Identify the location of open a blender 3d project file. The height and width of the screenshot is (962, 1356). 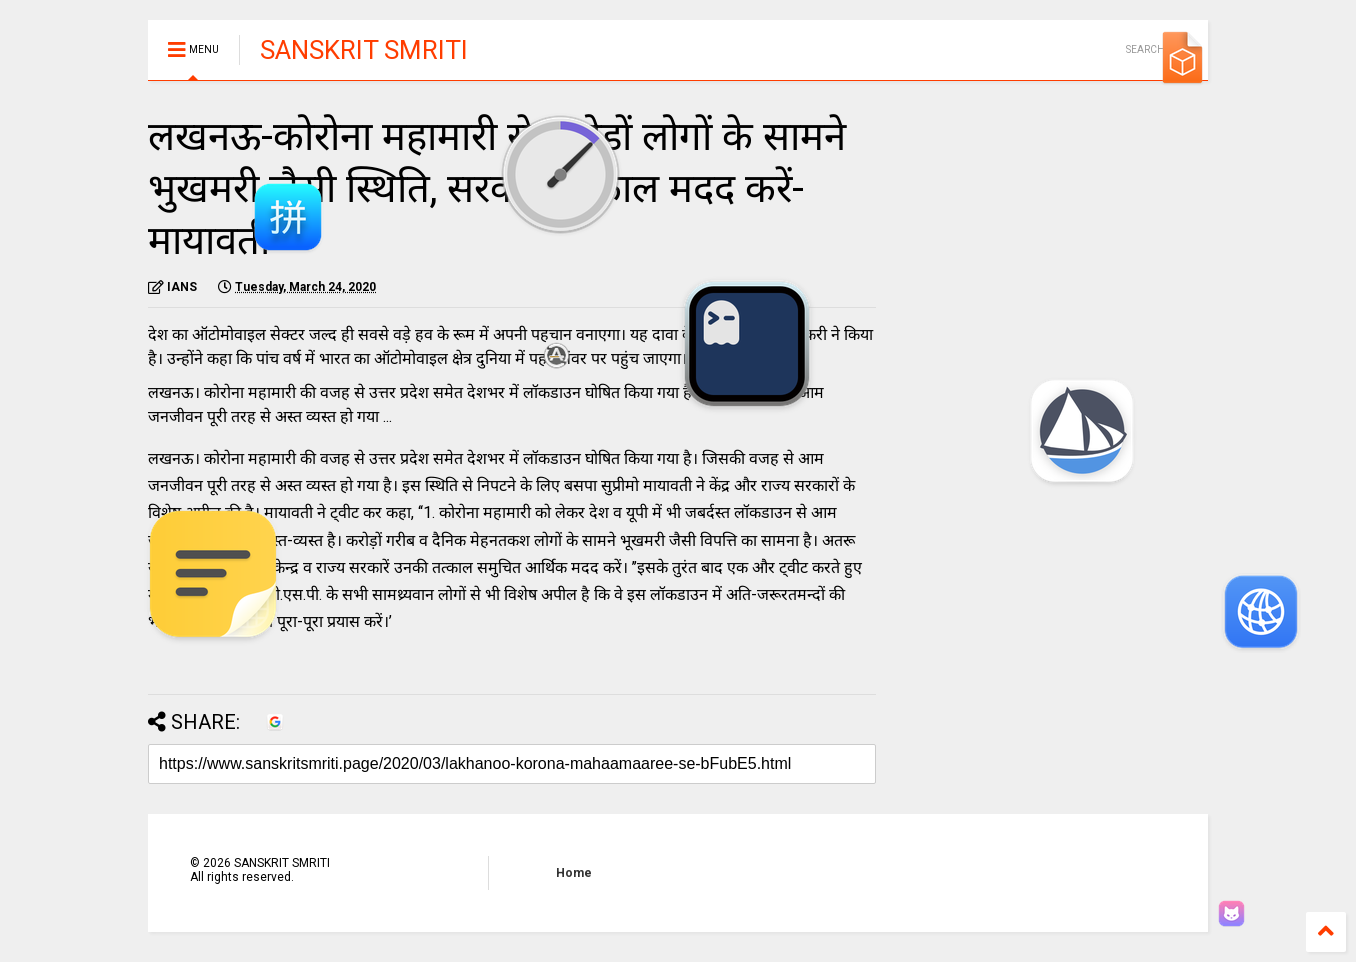
(1182, 58).